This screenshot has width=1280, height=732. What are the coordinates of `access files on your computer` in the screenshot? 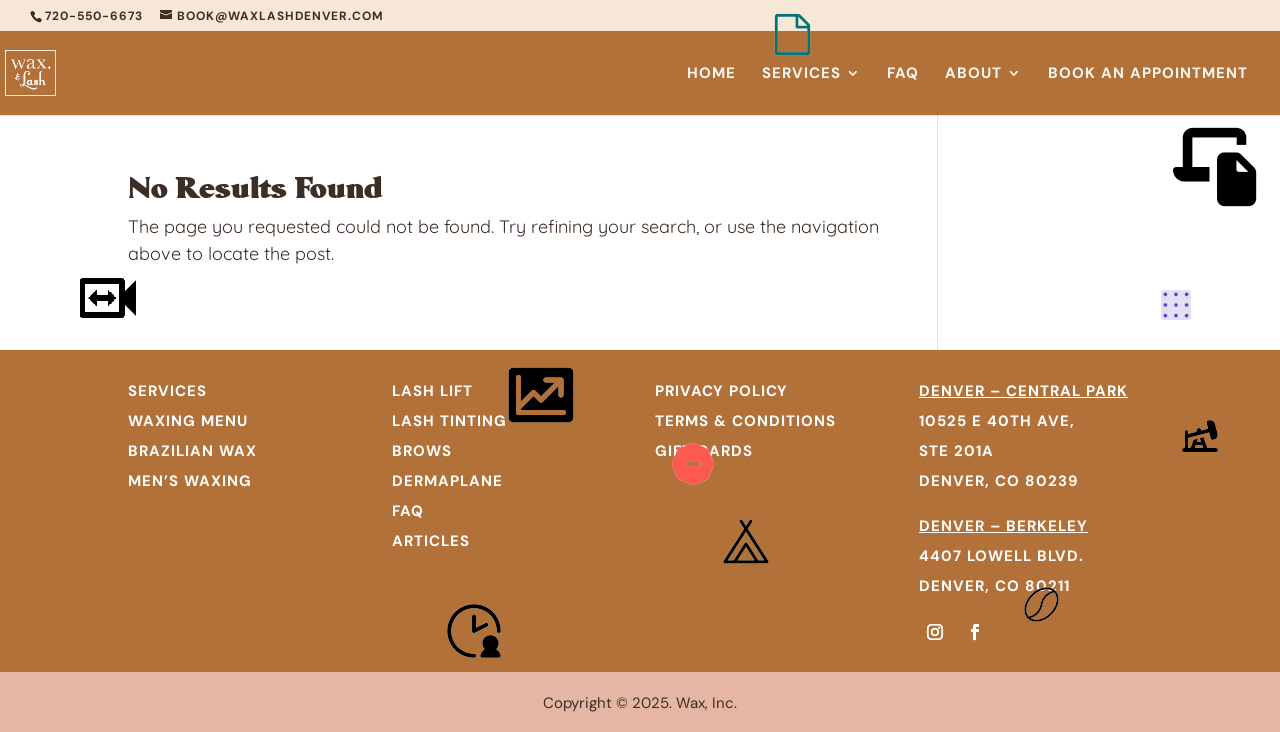 It's located at (1217, 167).